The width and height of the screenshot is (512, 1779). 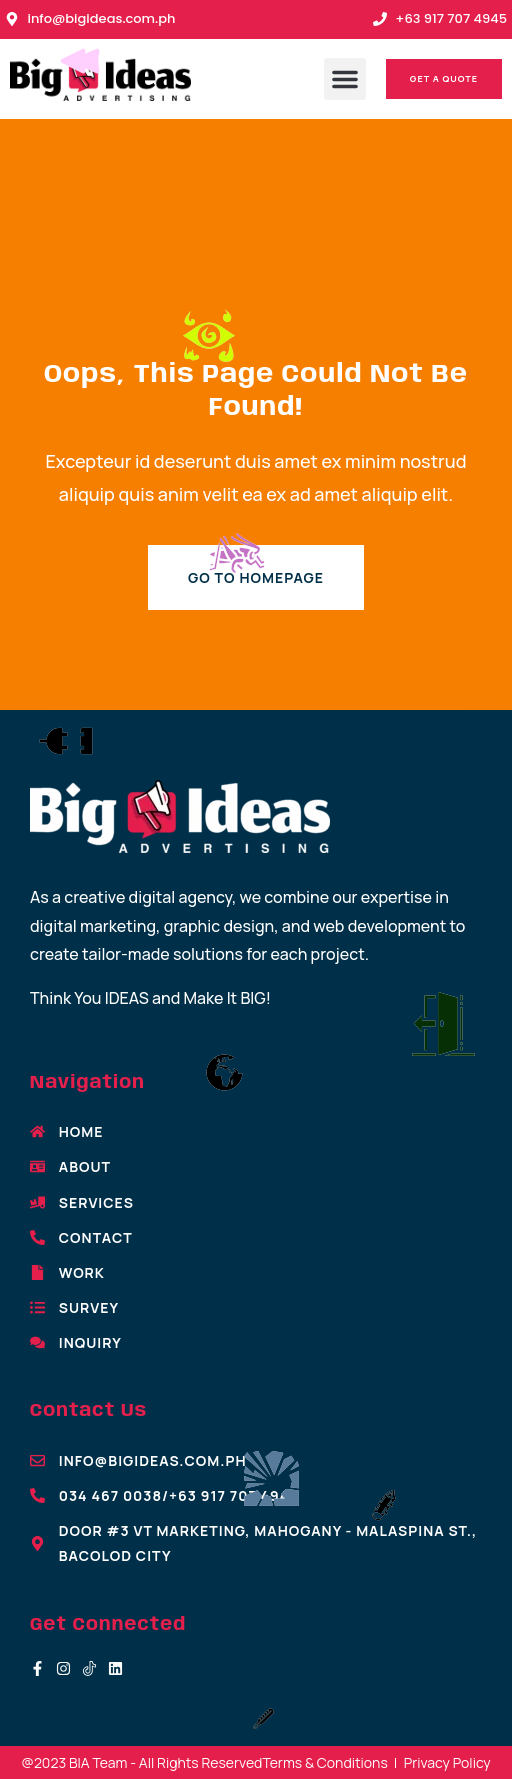 I want to click on indicates disconnected or offline status, so click(x=66, y=741).